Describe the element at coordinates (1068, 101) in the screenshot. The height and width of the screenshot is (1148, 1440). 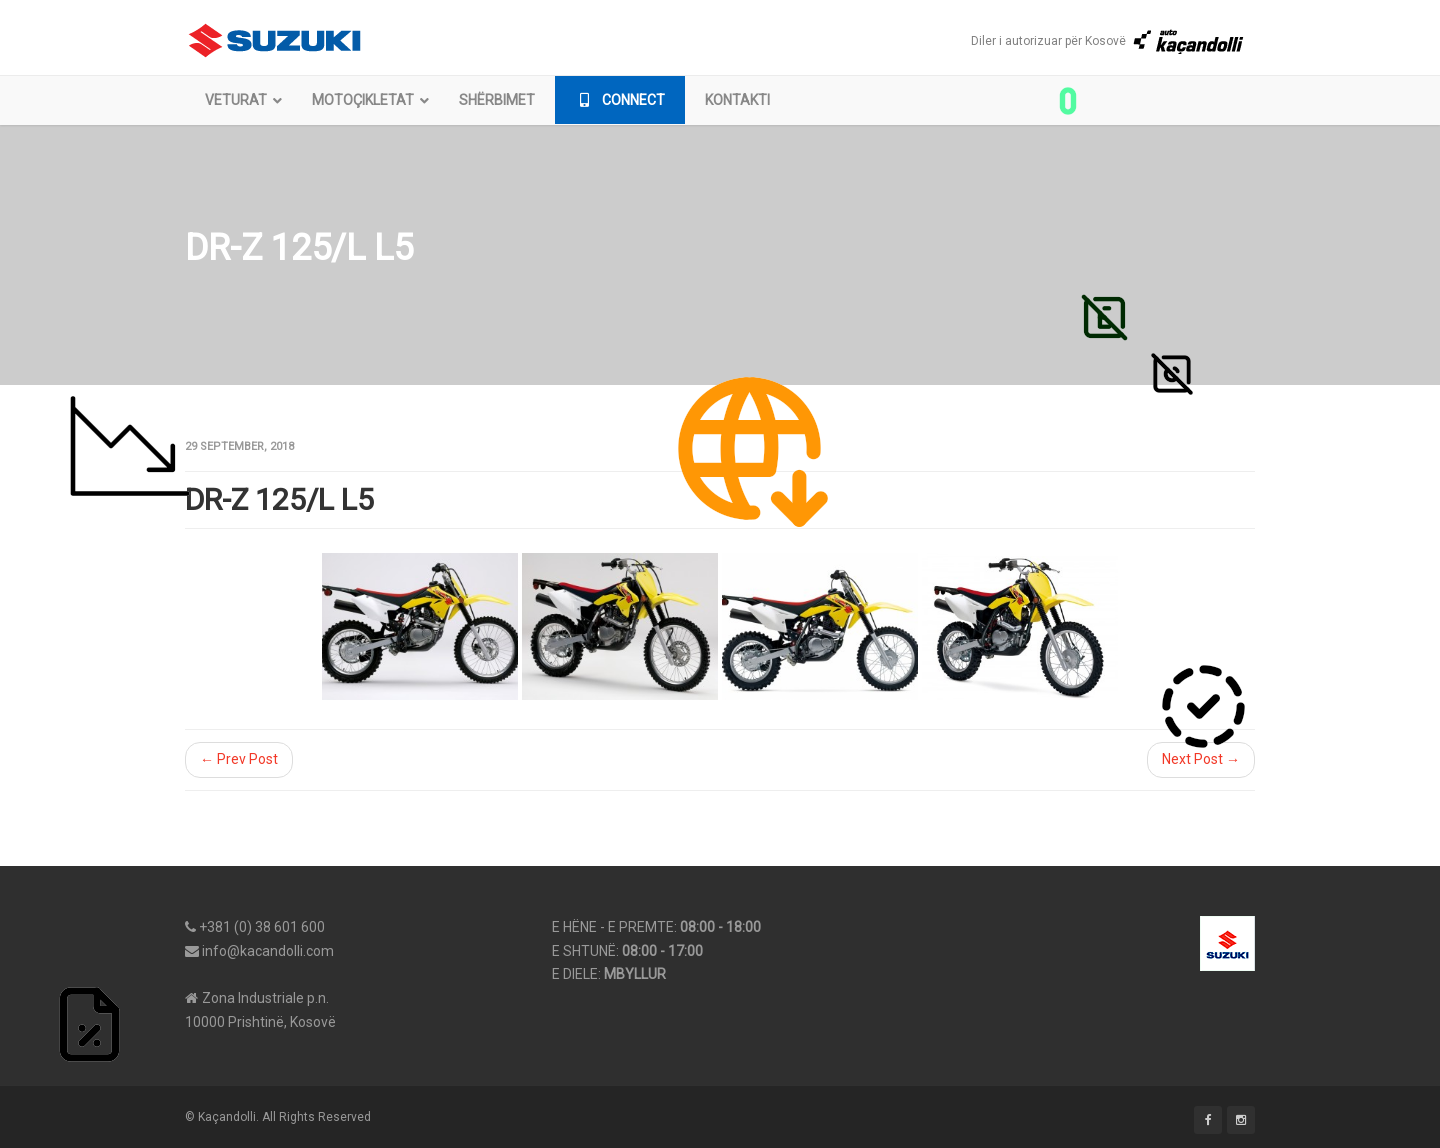
I see `indicates a lowercase letter "o" for text formatting` at that location.